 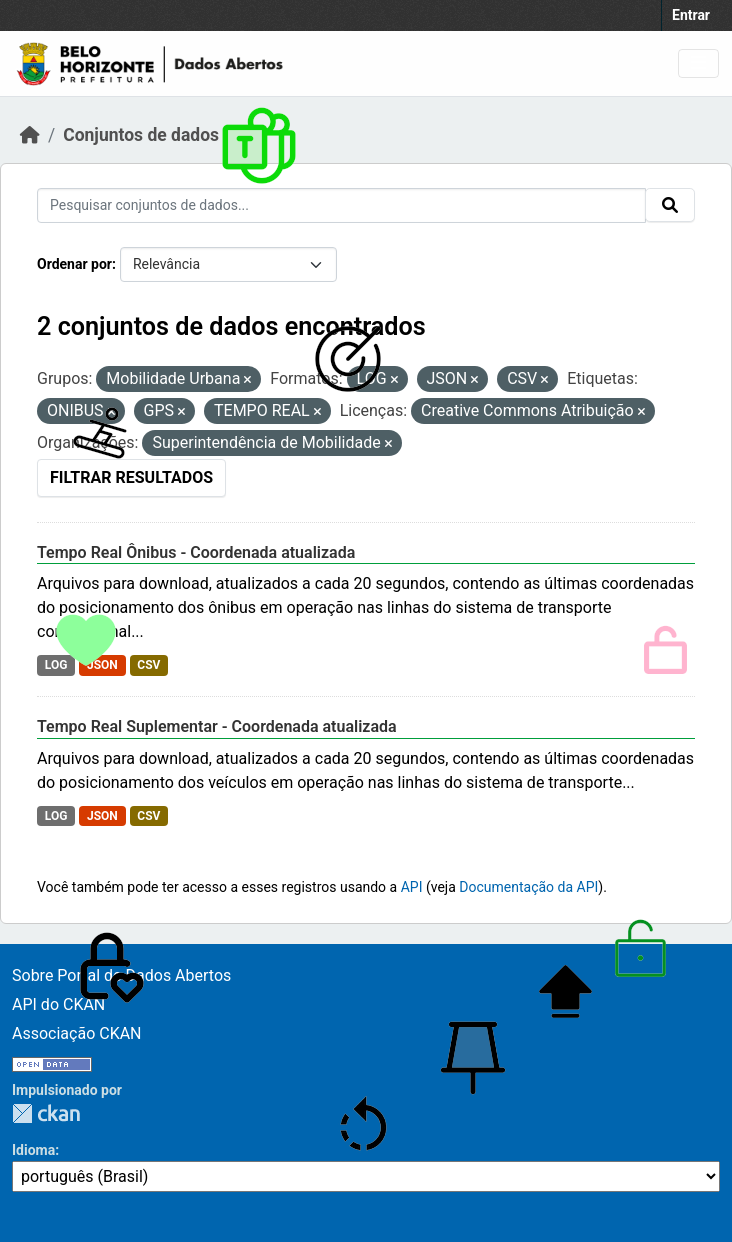 I want to click on protect or secure your favorites, so click(x=107, y=966).